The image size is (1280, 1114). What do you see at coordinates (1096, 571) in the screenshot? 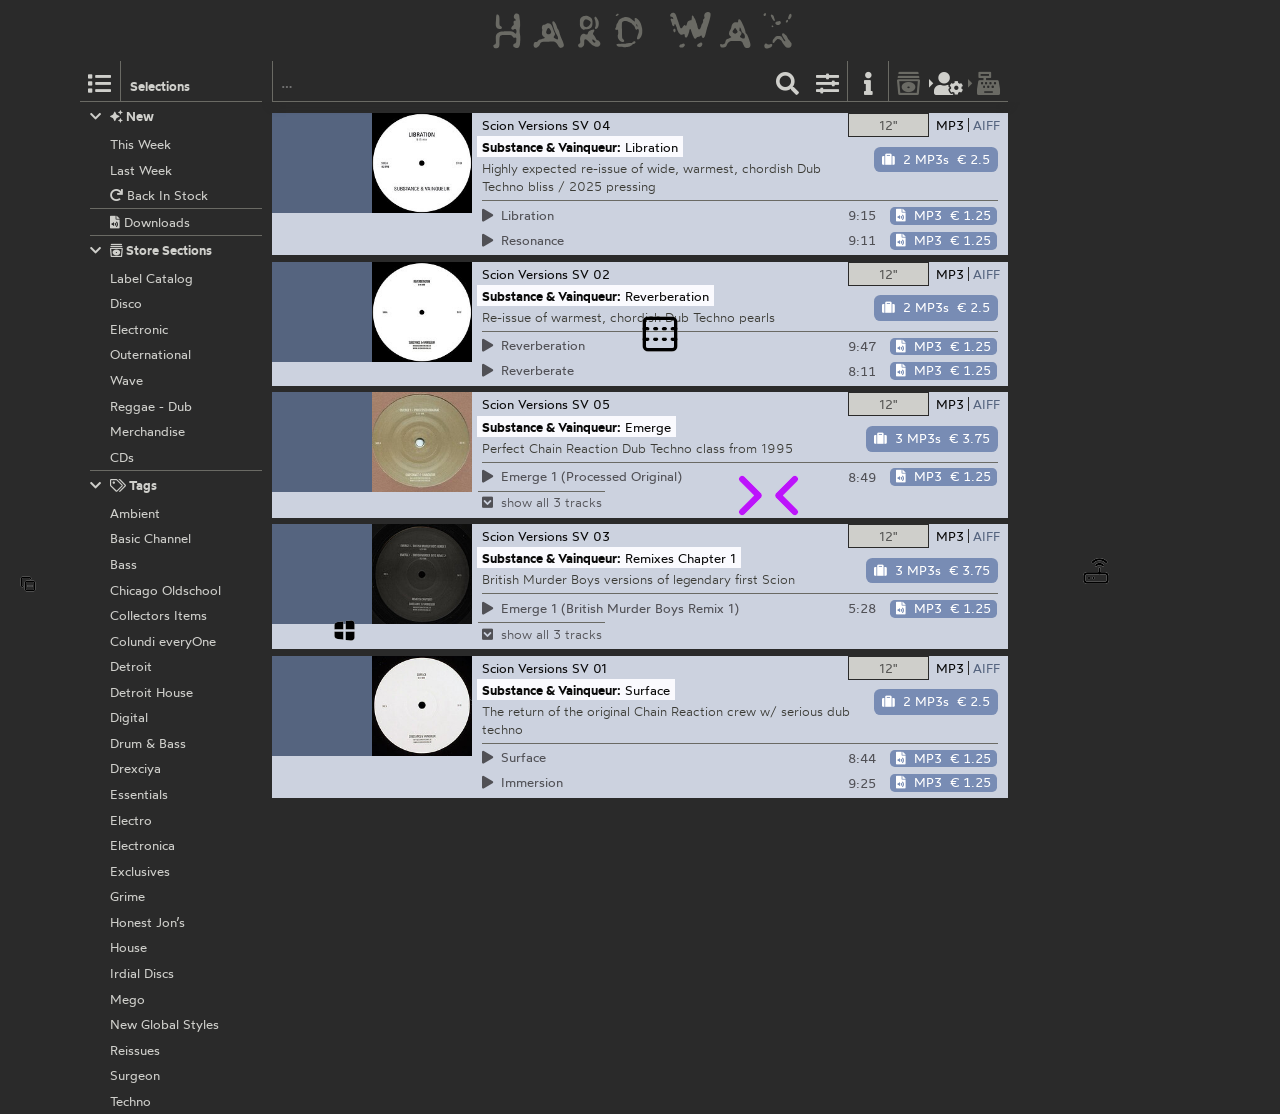
I see `access network or router settings` at bounding box center [1096, 571].